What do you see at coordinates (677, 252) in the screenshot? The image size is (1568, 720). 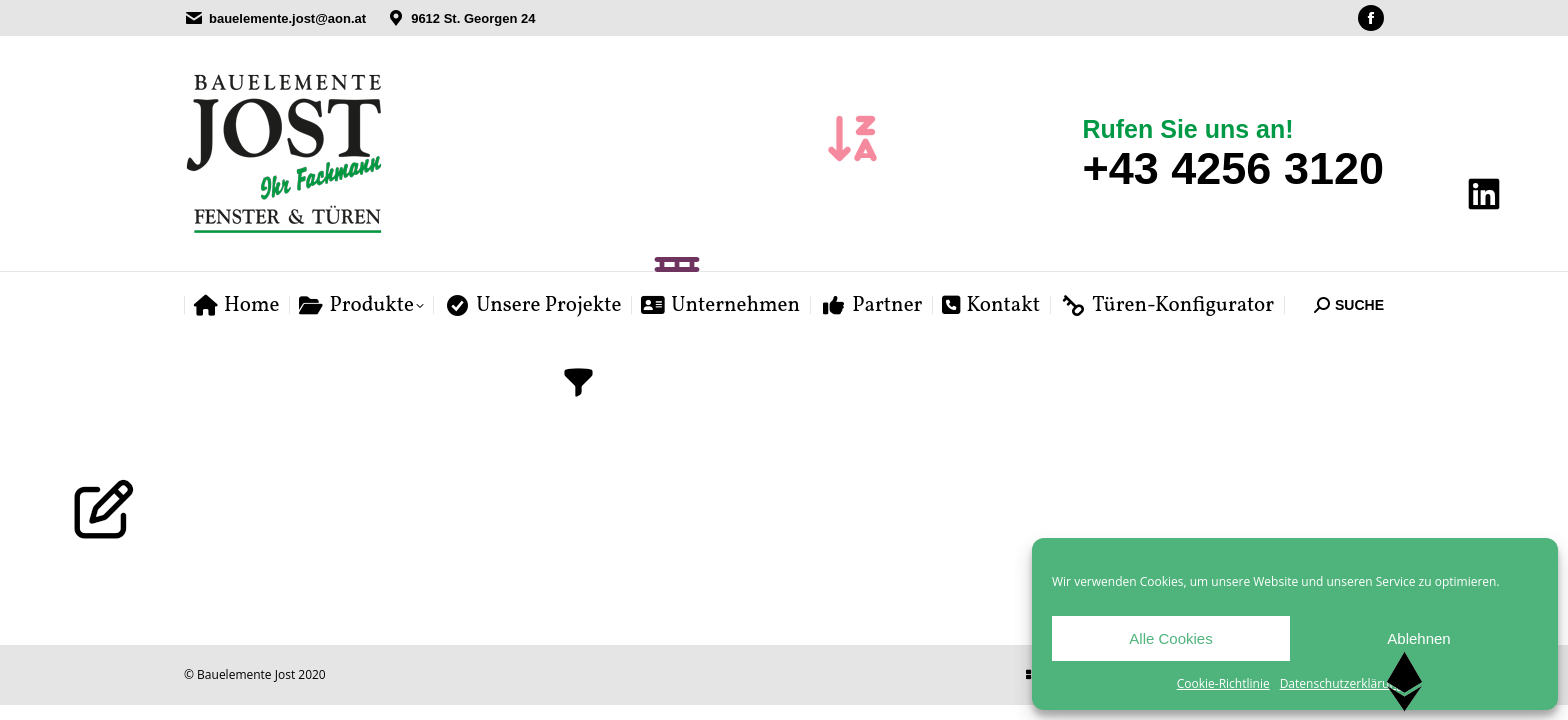 I see `view warehouse inventory` at bounding box center [677, 252].